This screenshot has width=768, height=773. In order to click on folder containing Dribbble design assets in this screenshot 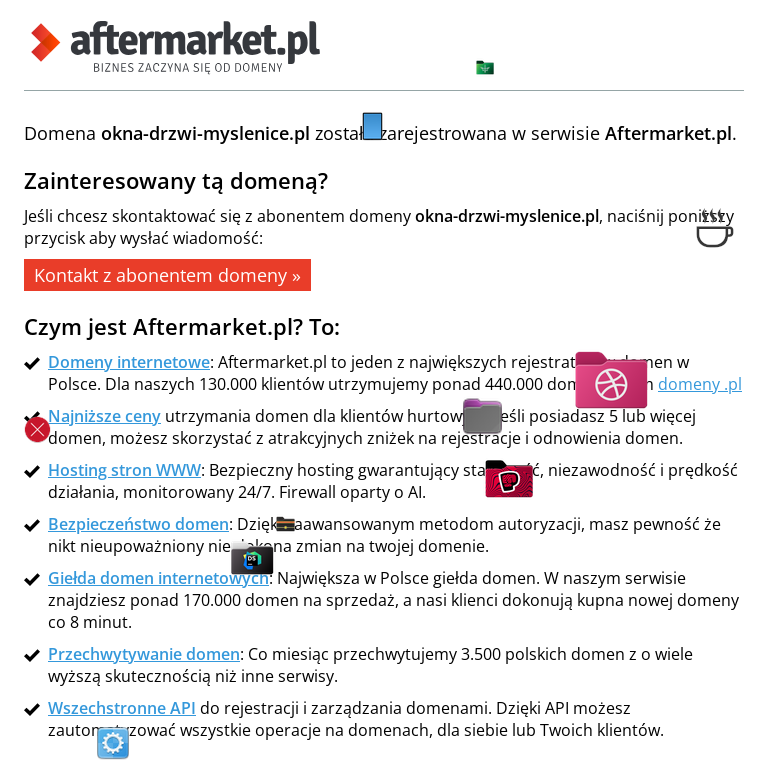, I will do `click(611, 382)`.